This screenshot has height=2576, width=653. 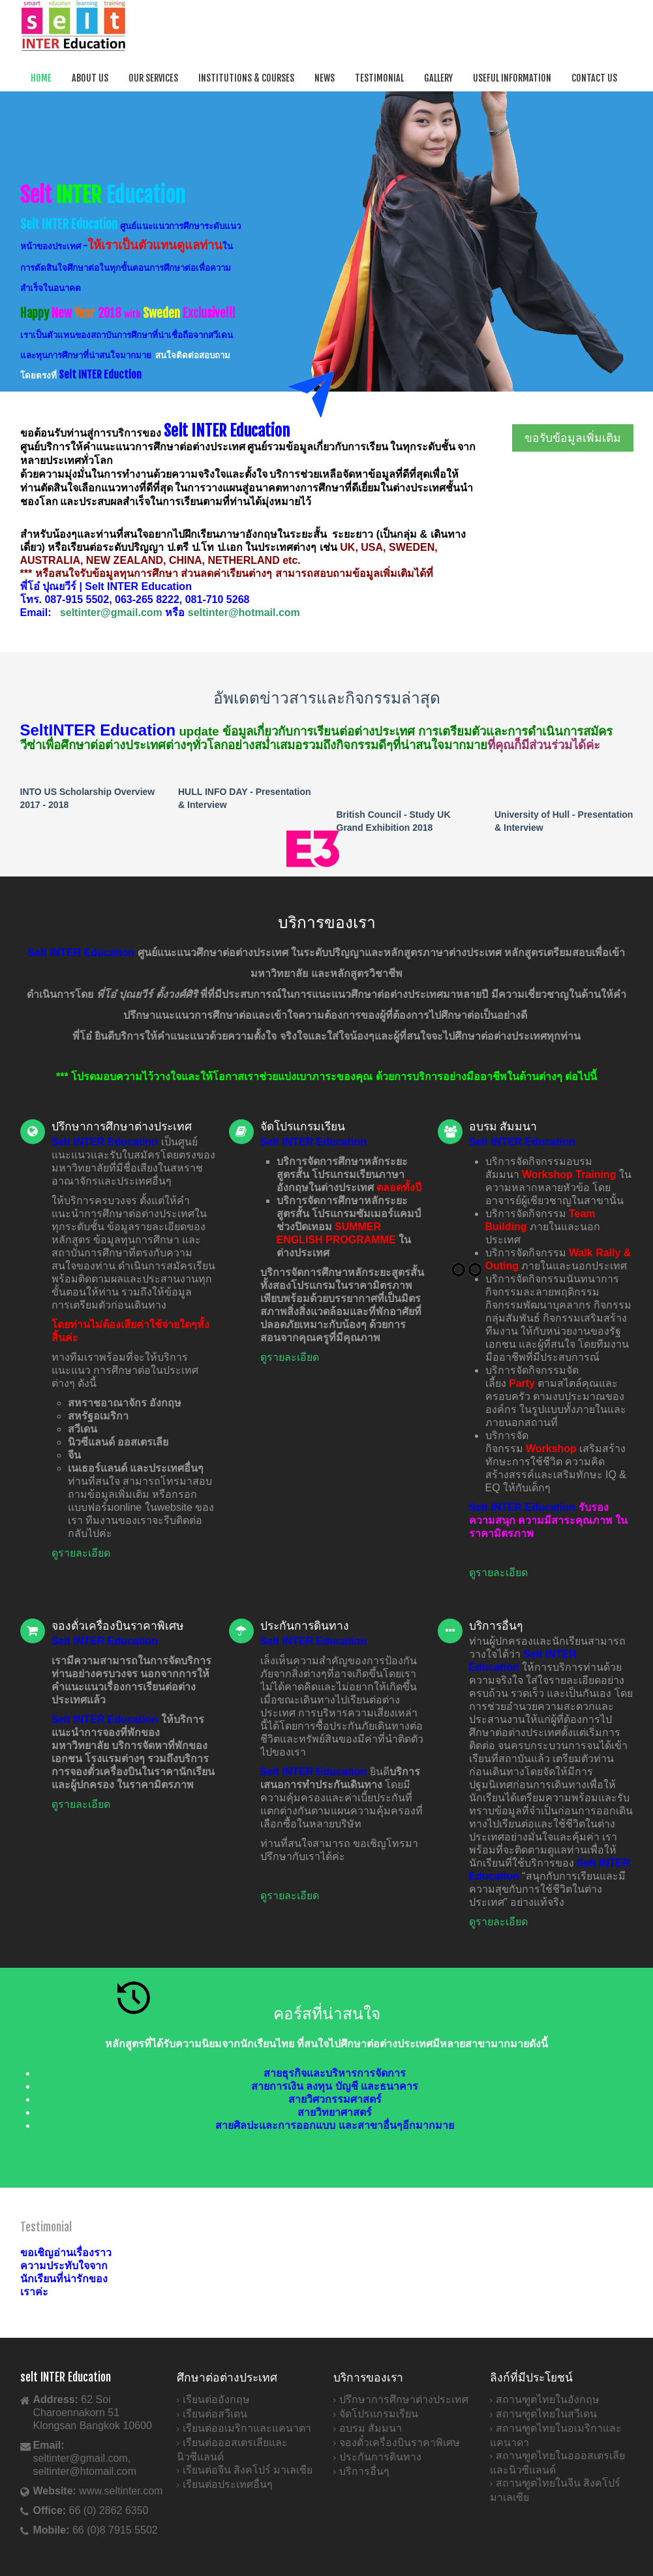 I want to click on E3 (Electronic Entertainment Expo) logo, so click(x=312, y=848).